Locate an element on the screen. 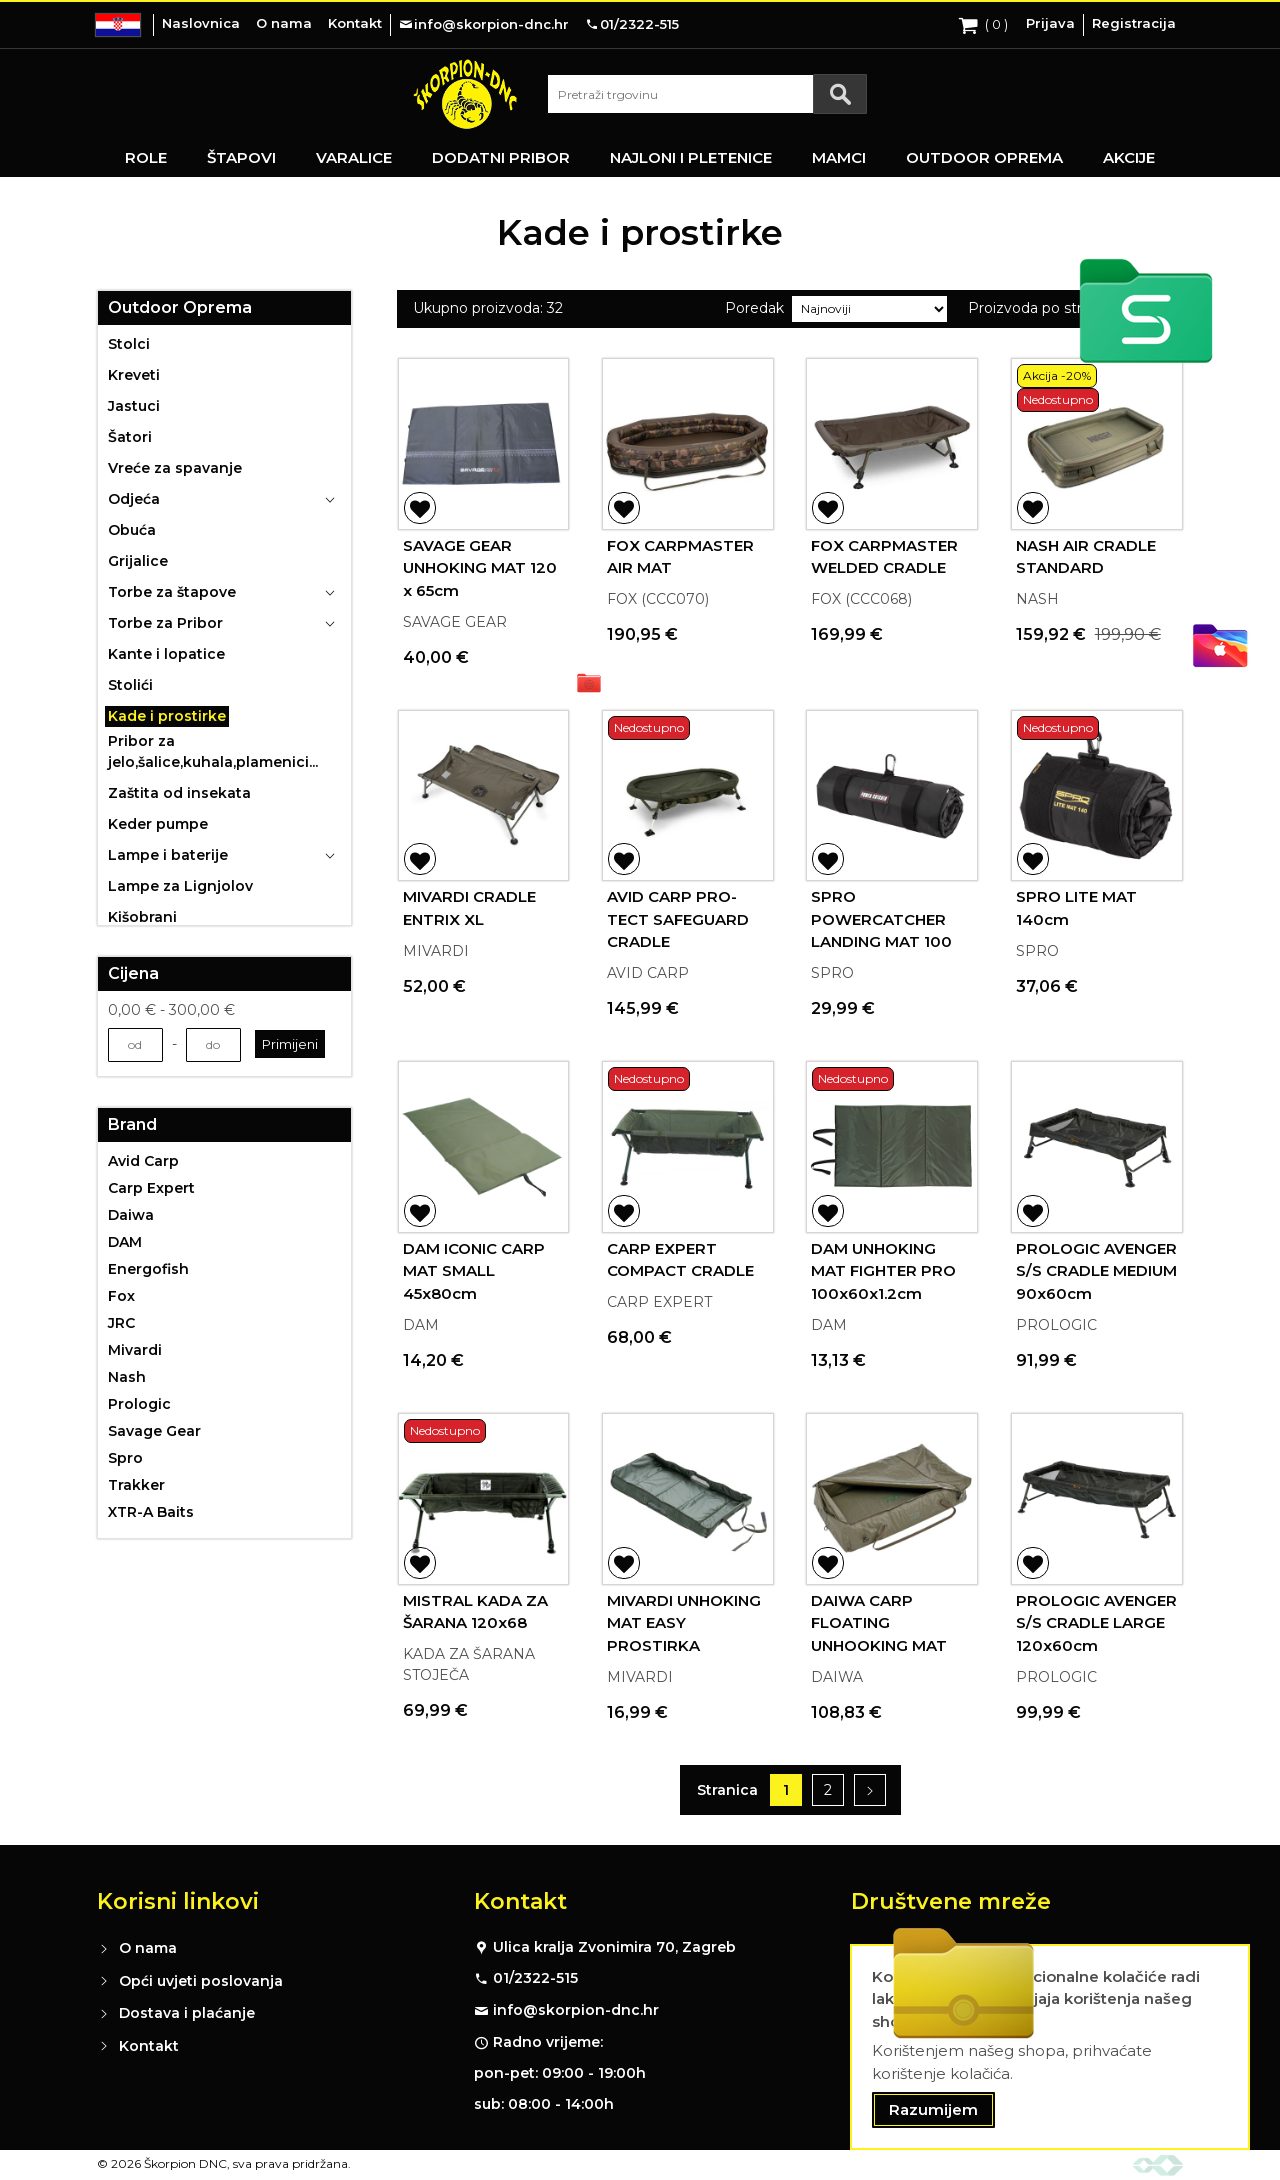 Image resolution: width=1280 pixels, height=2180 pixels. folder containing html or web files is located at coordinates (589, 683).